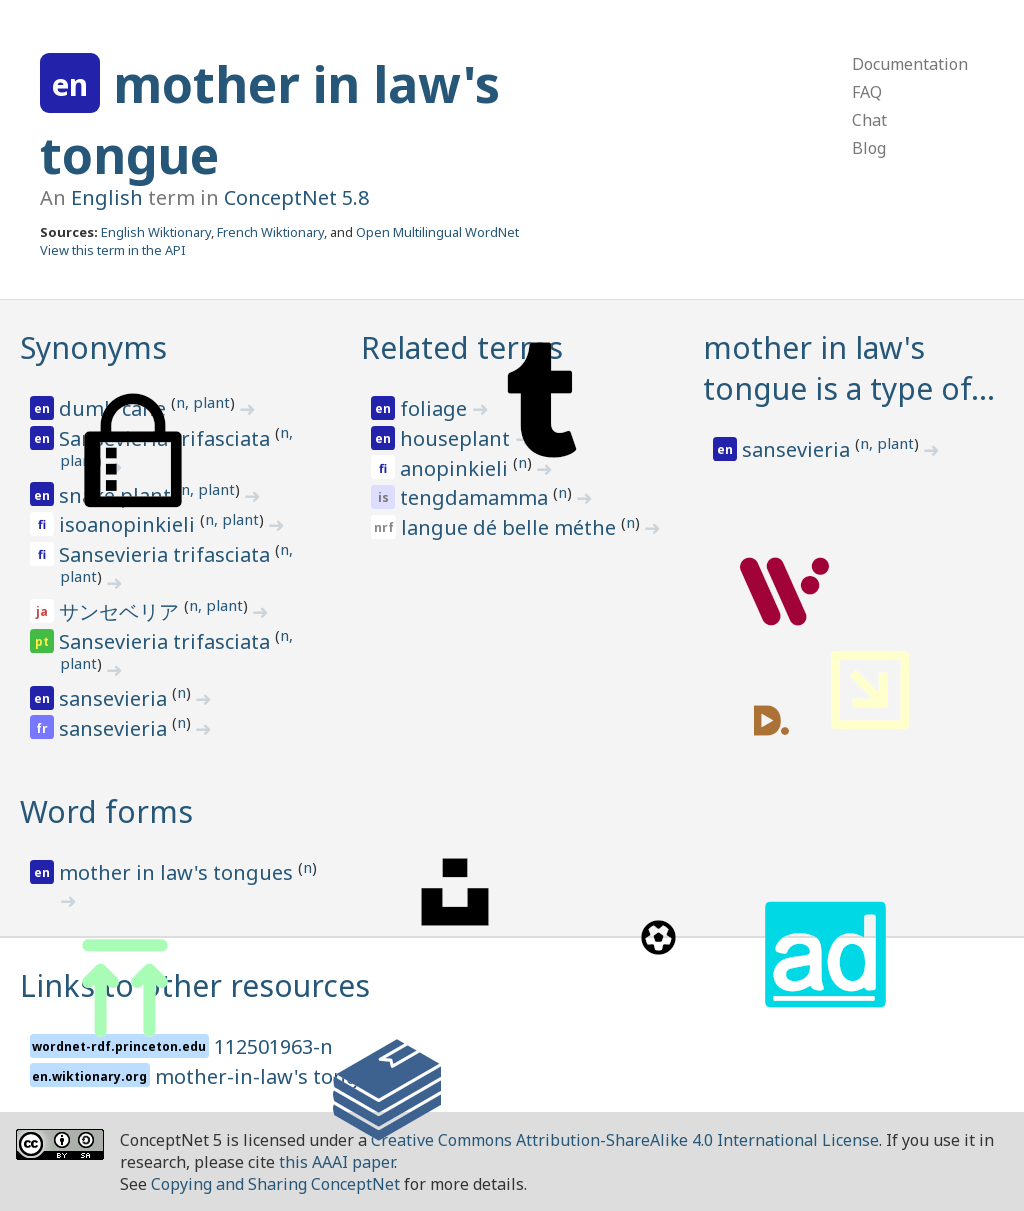 This screenshot has height=1211, width=1024. I want to click on open DTube video platform, so click(771, 720).